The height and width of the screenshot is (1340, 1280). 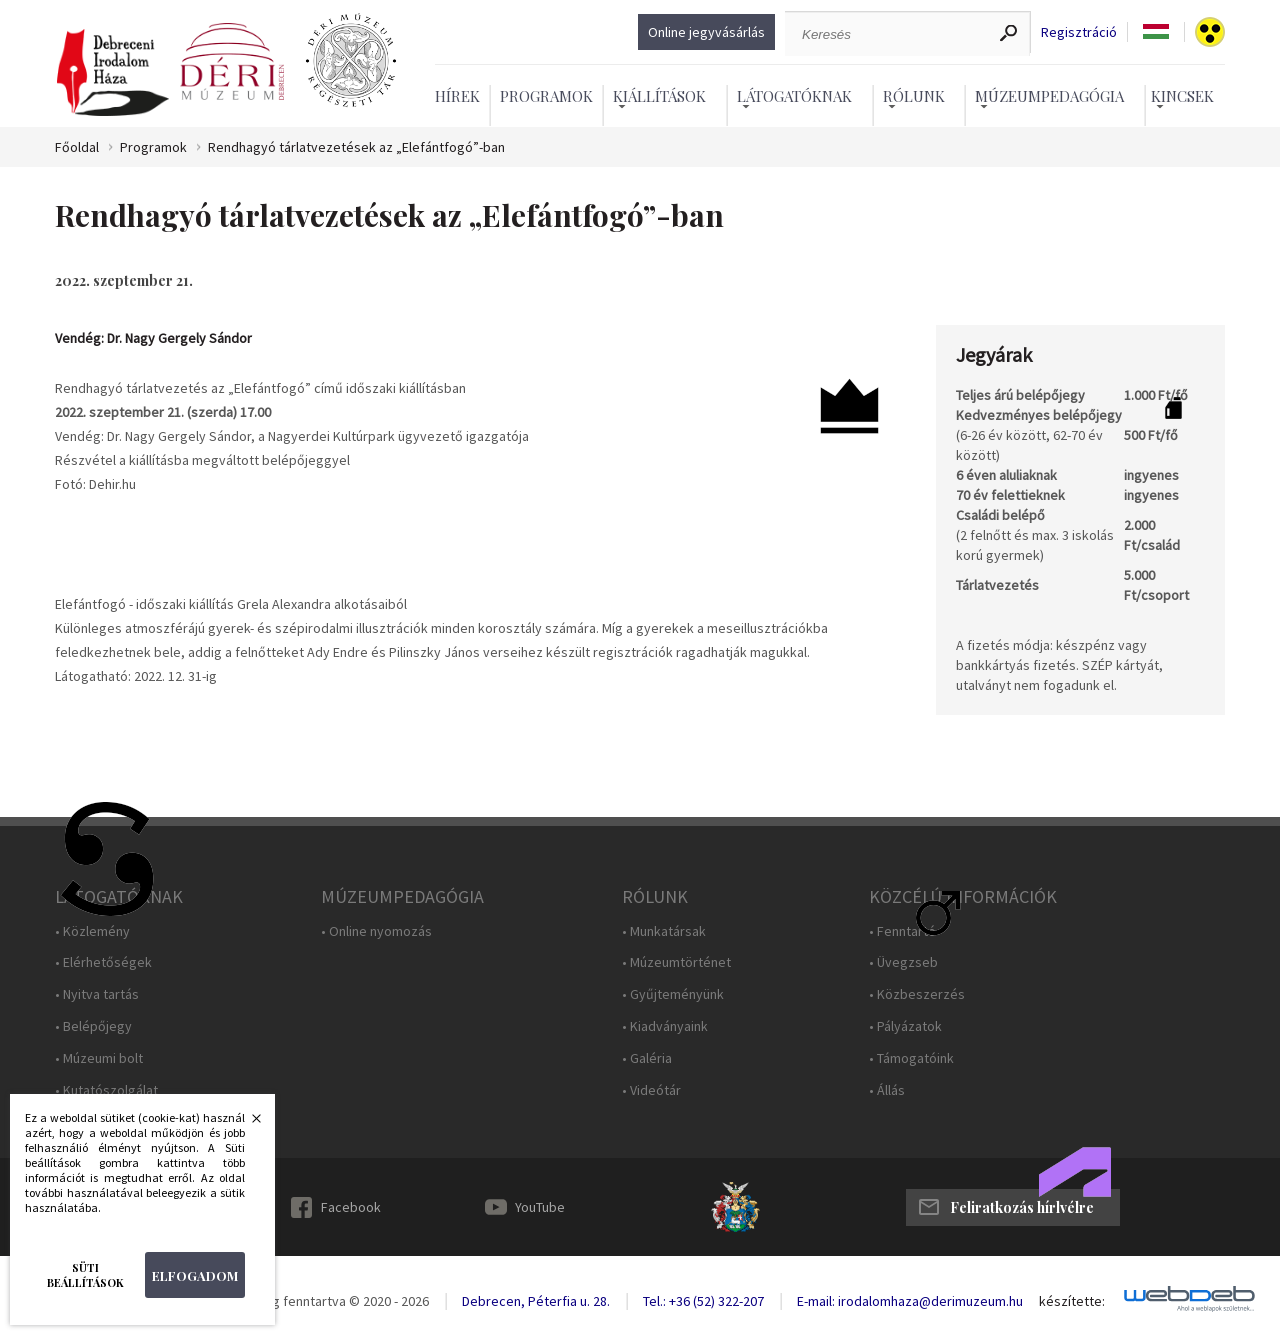 What do you see at coordinates (107, 859) in the screenshot?
I see `open the Scribd app` at bounding box center [107, 859].